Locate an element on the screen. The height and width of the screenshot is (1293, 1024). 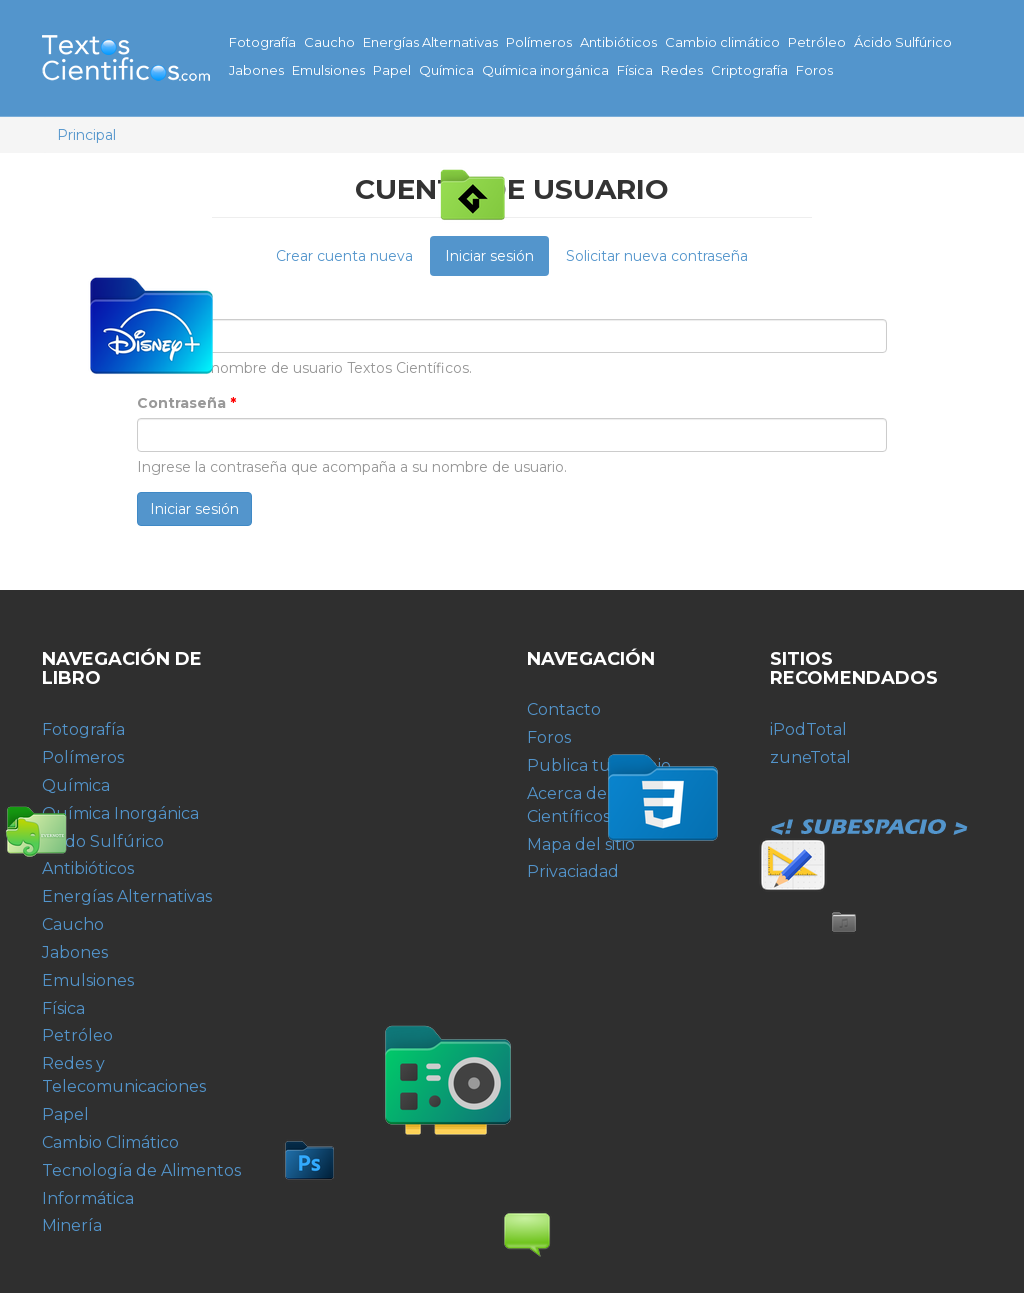
open disney+ media folder is located at coordinates (151, 329).